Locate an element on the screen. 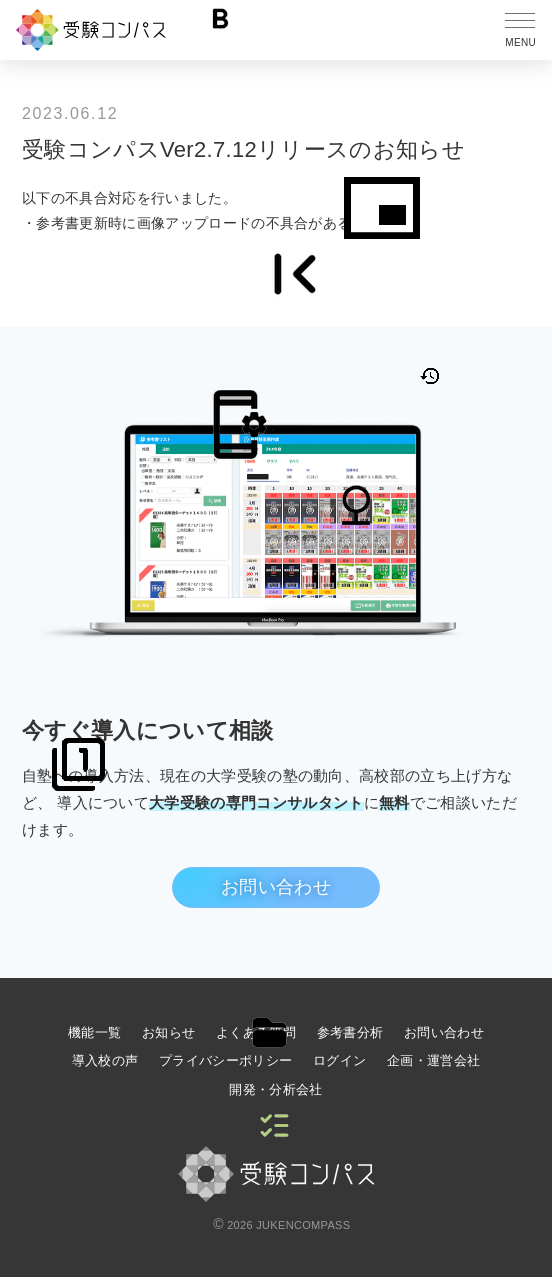 The width and height of the screenshot is (552, 1277). view completed tasks is located at coordinates (274, 1125).